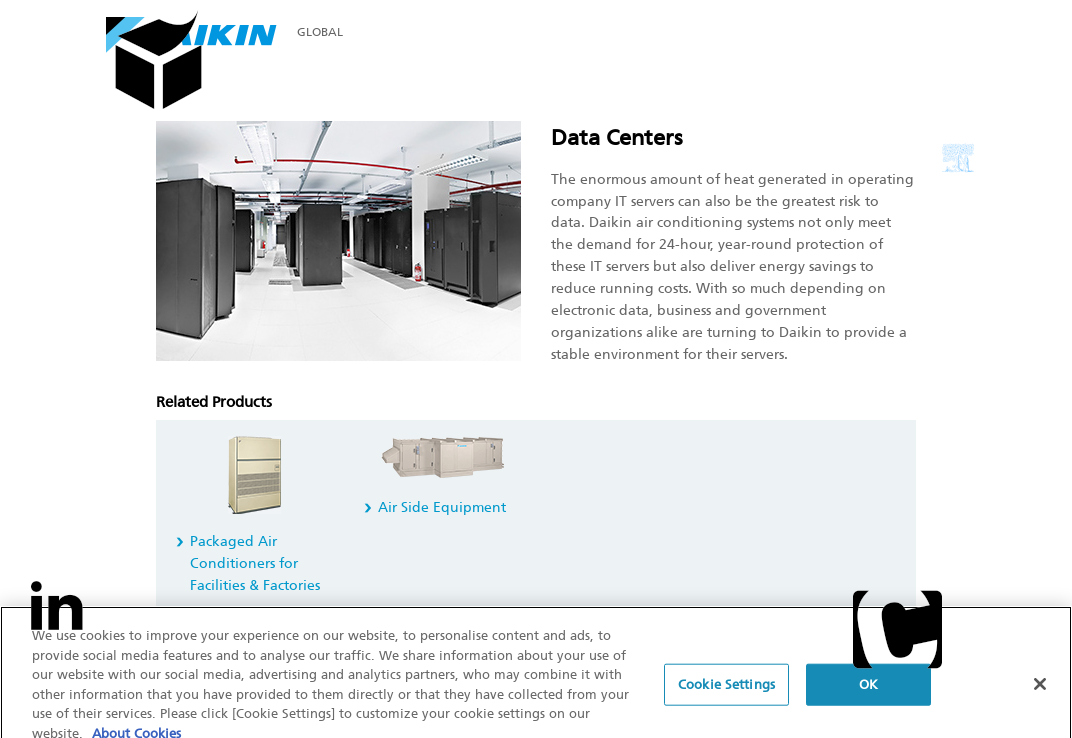 The height and width of the screenshot is (738, 1072). What do you see at coordinates (55, 605) in the screenshot?
I see `open LinkedIn profile or page` at bounding box center [55, 605].